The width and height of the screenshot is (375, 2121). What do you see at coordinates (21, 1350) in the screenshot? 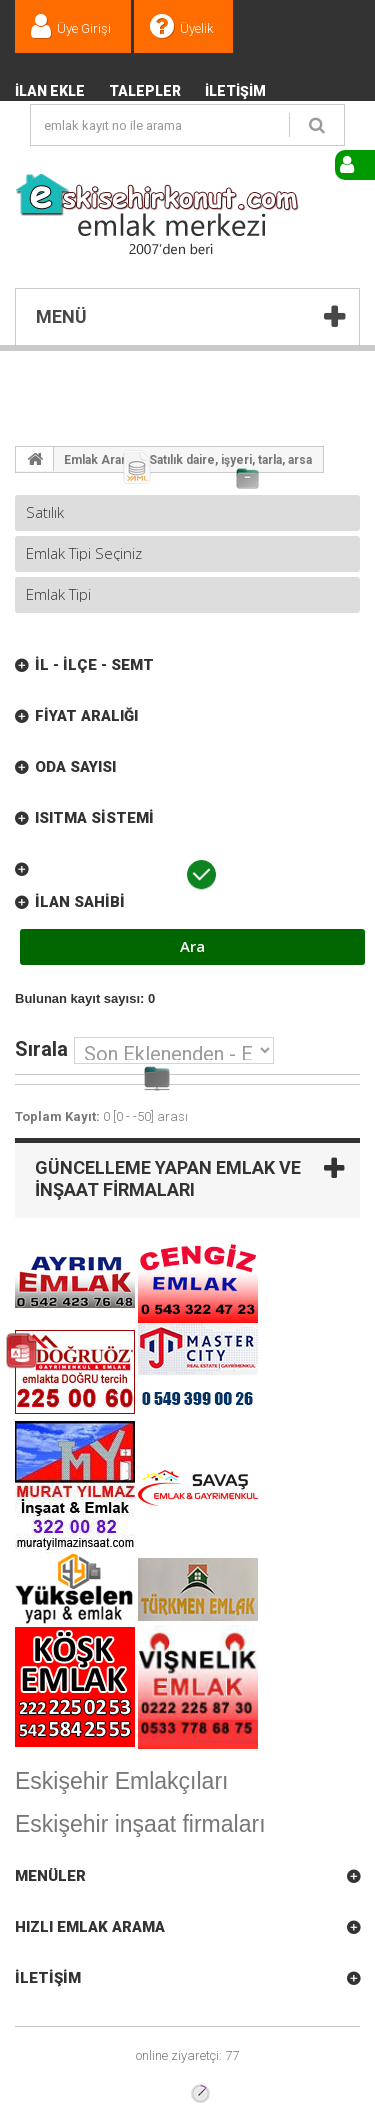
I see `microsoft access database file` at bounding box center [21, 1350].